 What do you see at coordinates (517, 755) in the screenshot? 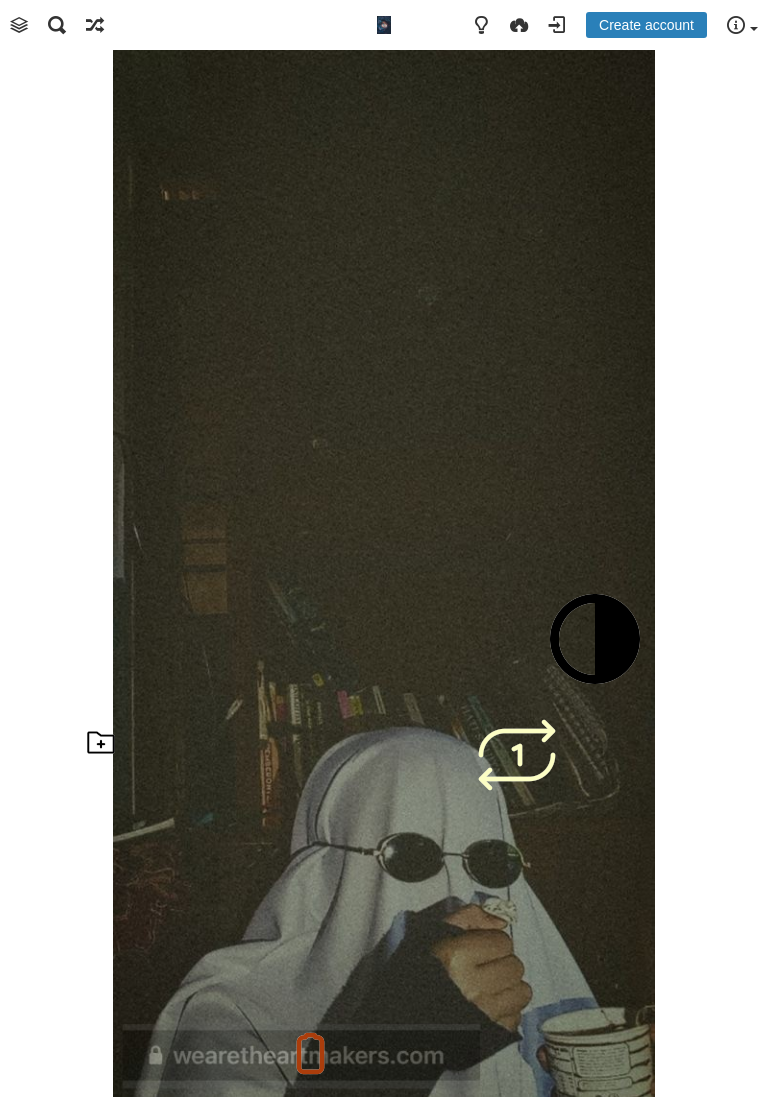
I see `repeat current track once` at bounding box center [517, 755].